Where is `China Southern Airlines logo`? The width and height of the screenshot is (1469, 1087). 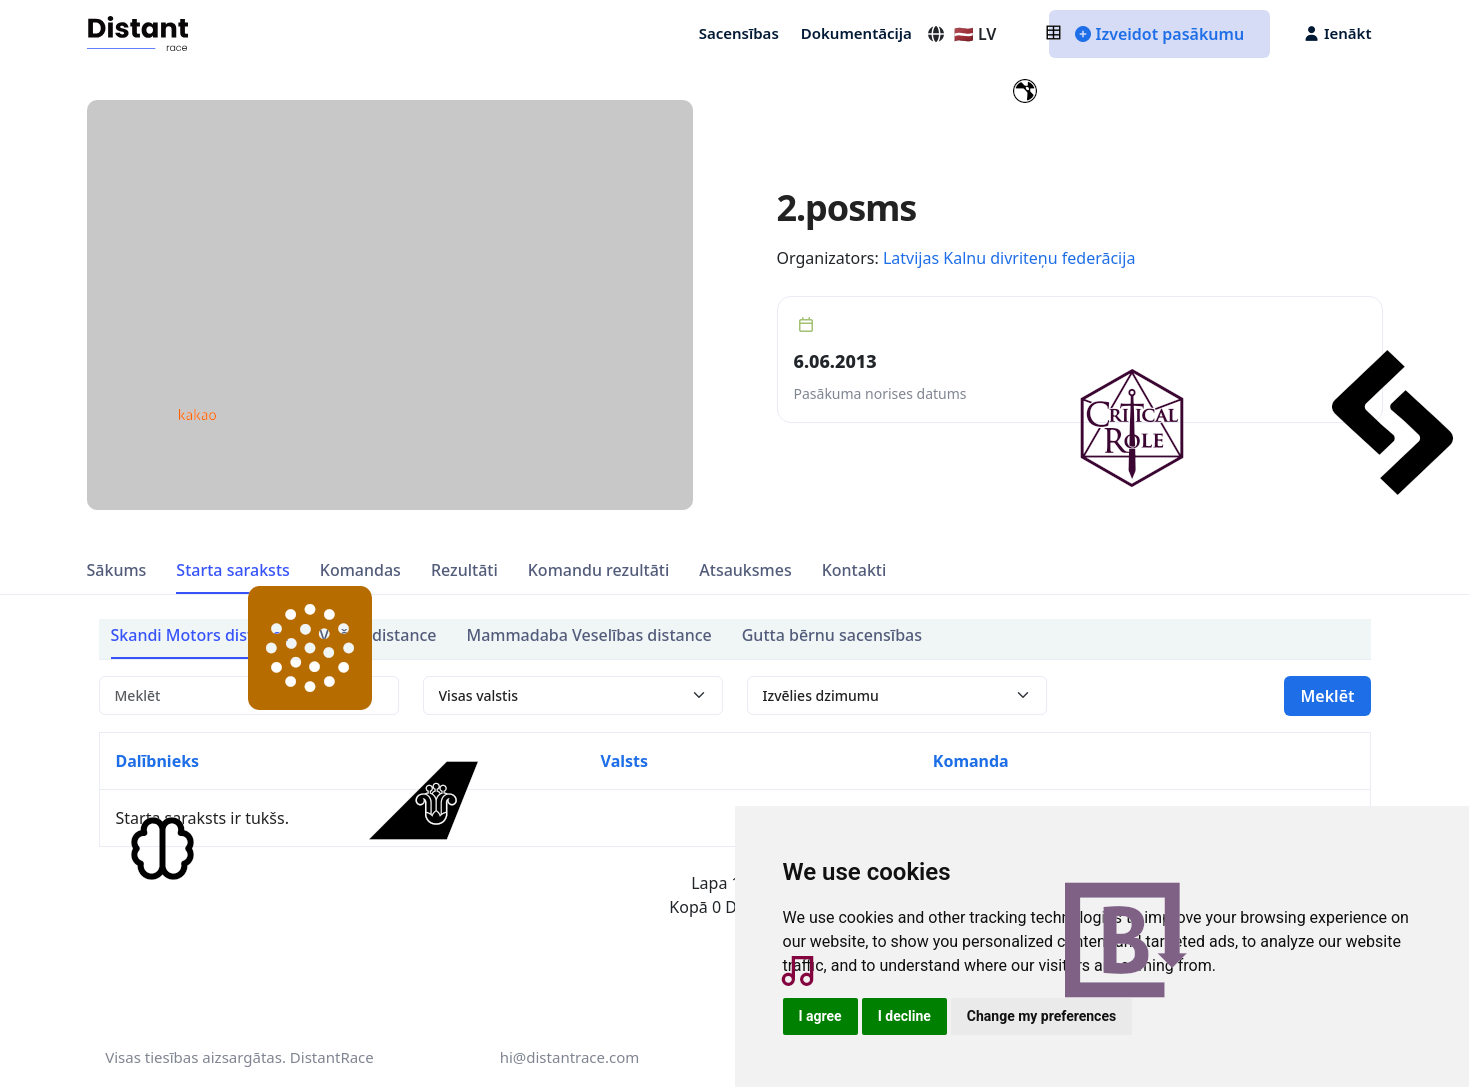
China Southern Airlines logo is located at coordinates (423, 800).